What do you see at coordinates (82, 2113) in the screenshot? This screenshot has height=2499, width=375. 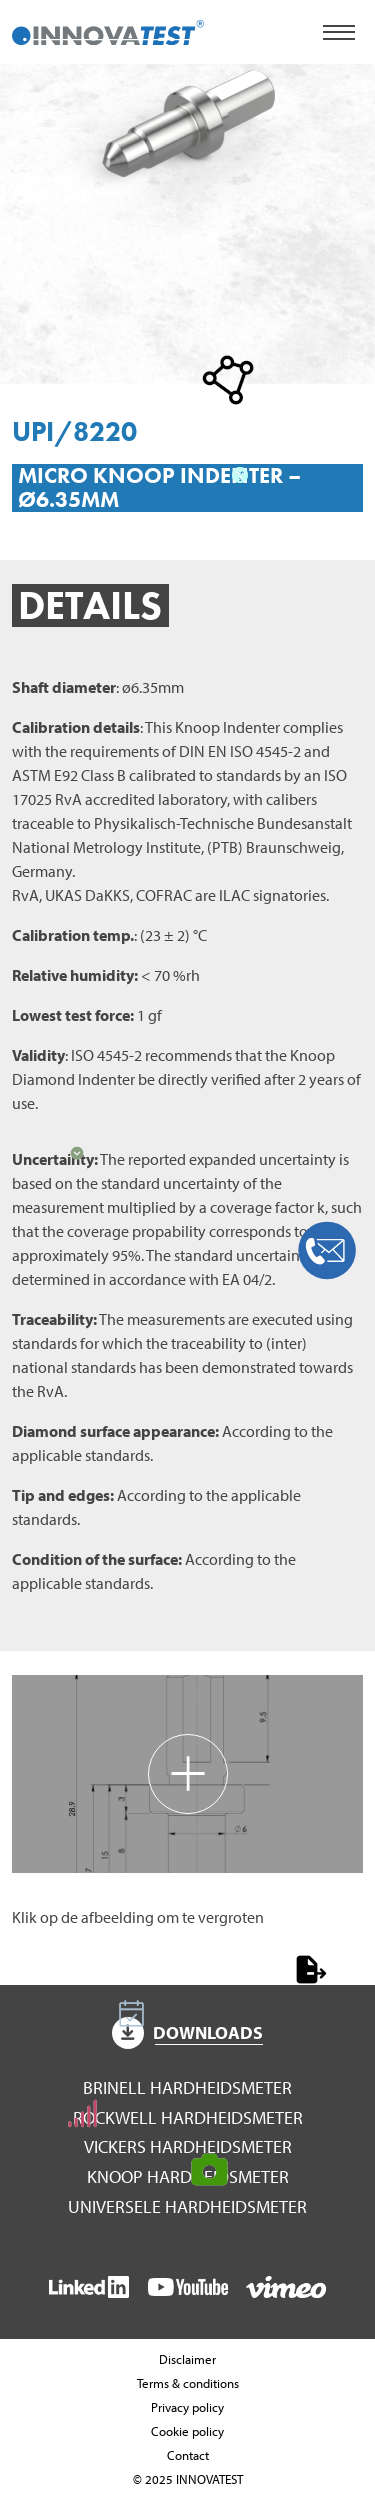 I see `indicates cellular or network signal strength` at bounding box center [82, 2113].